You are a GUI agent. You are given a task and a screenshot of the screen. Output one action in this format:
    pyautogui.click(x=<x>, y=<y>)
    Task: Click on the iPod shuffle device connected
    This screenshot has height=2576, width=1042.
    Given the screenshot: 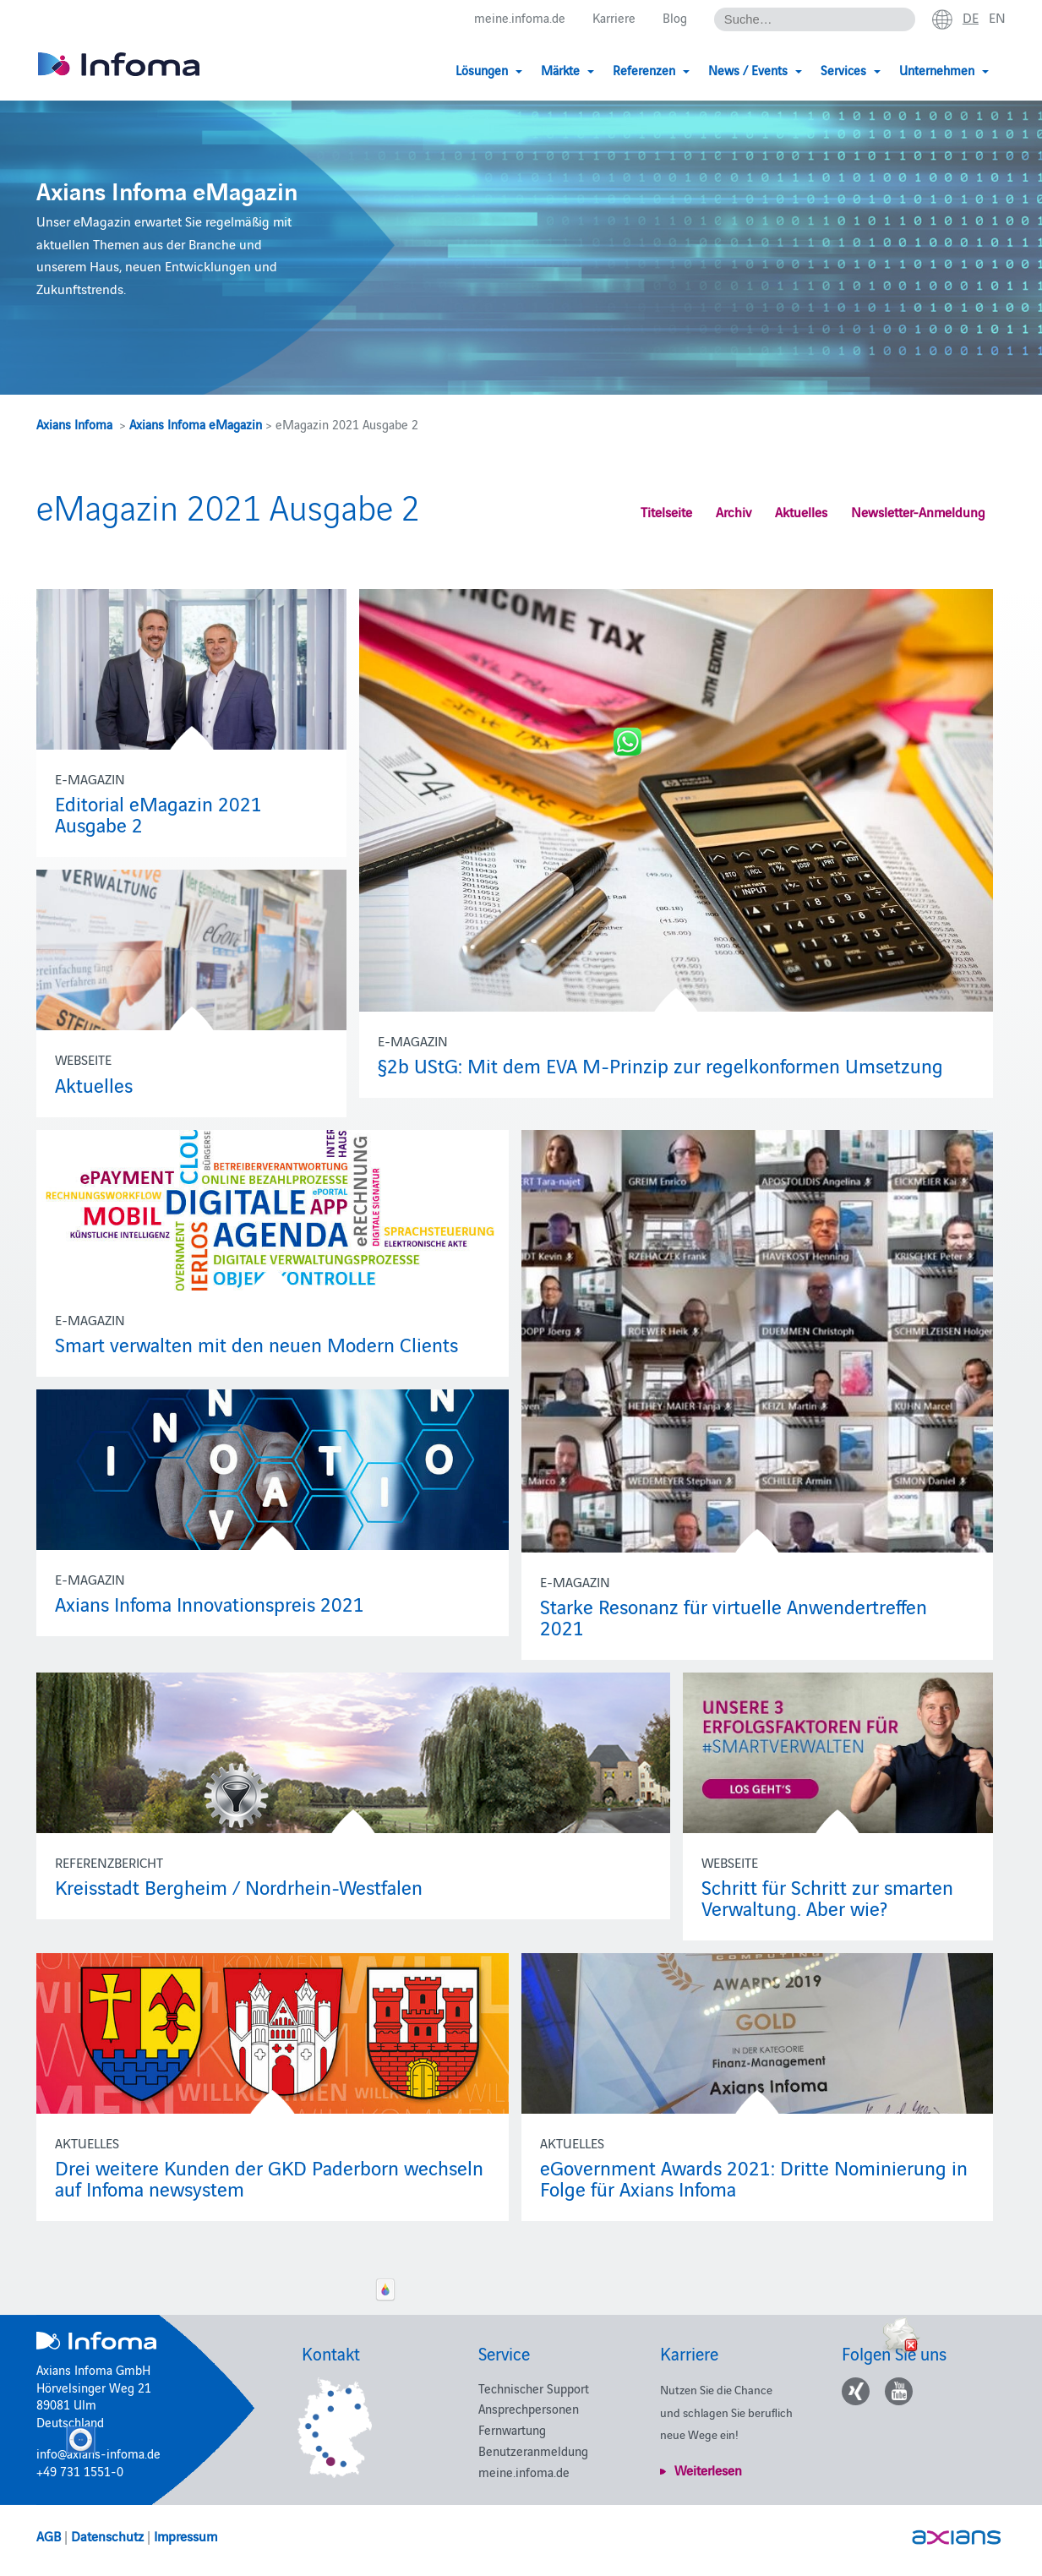 What is the action you would take?
    pyautogui.click(x=80, y=2439)
    